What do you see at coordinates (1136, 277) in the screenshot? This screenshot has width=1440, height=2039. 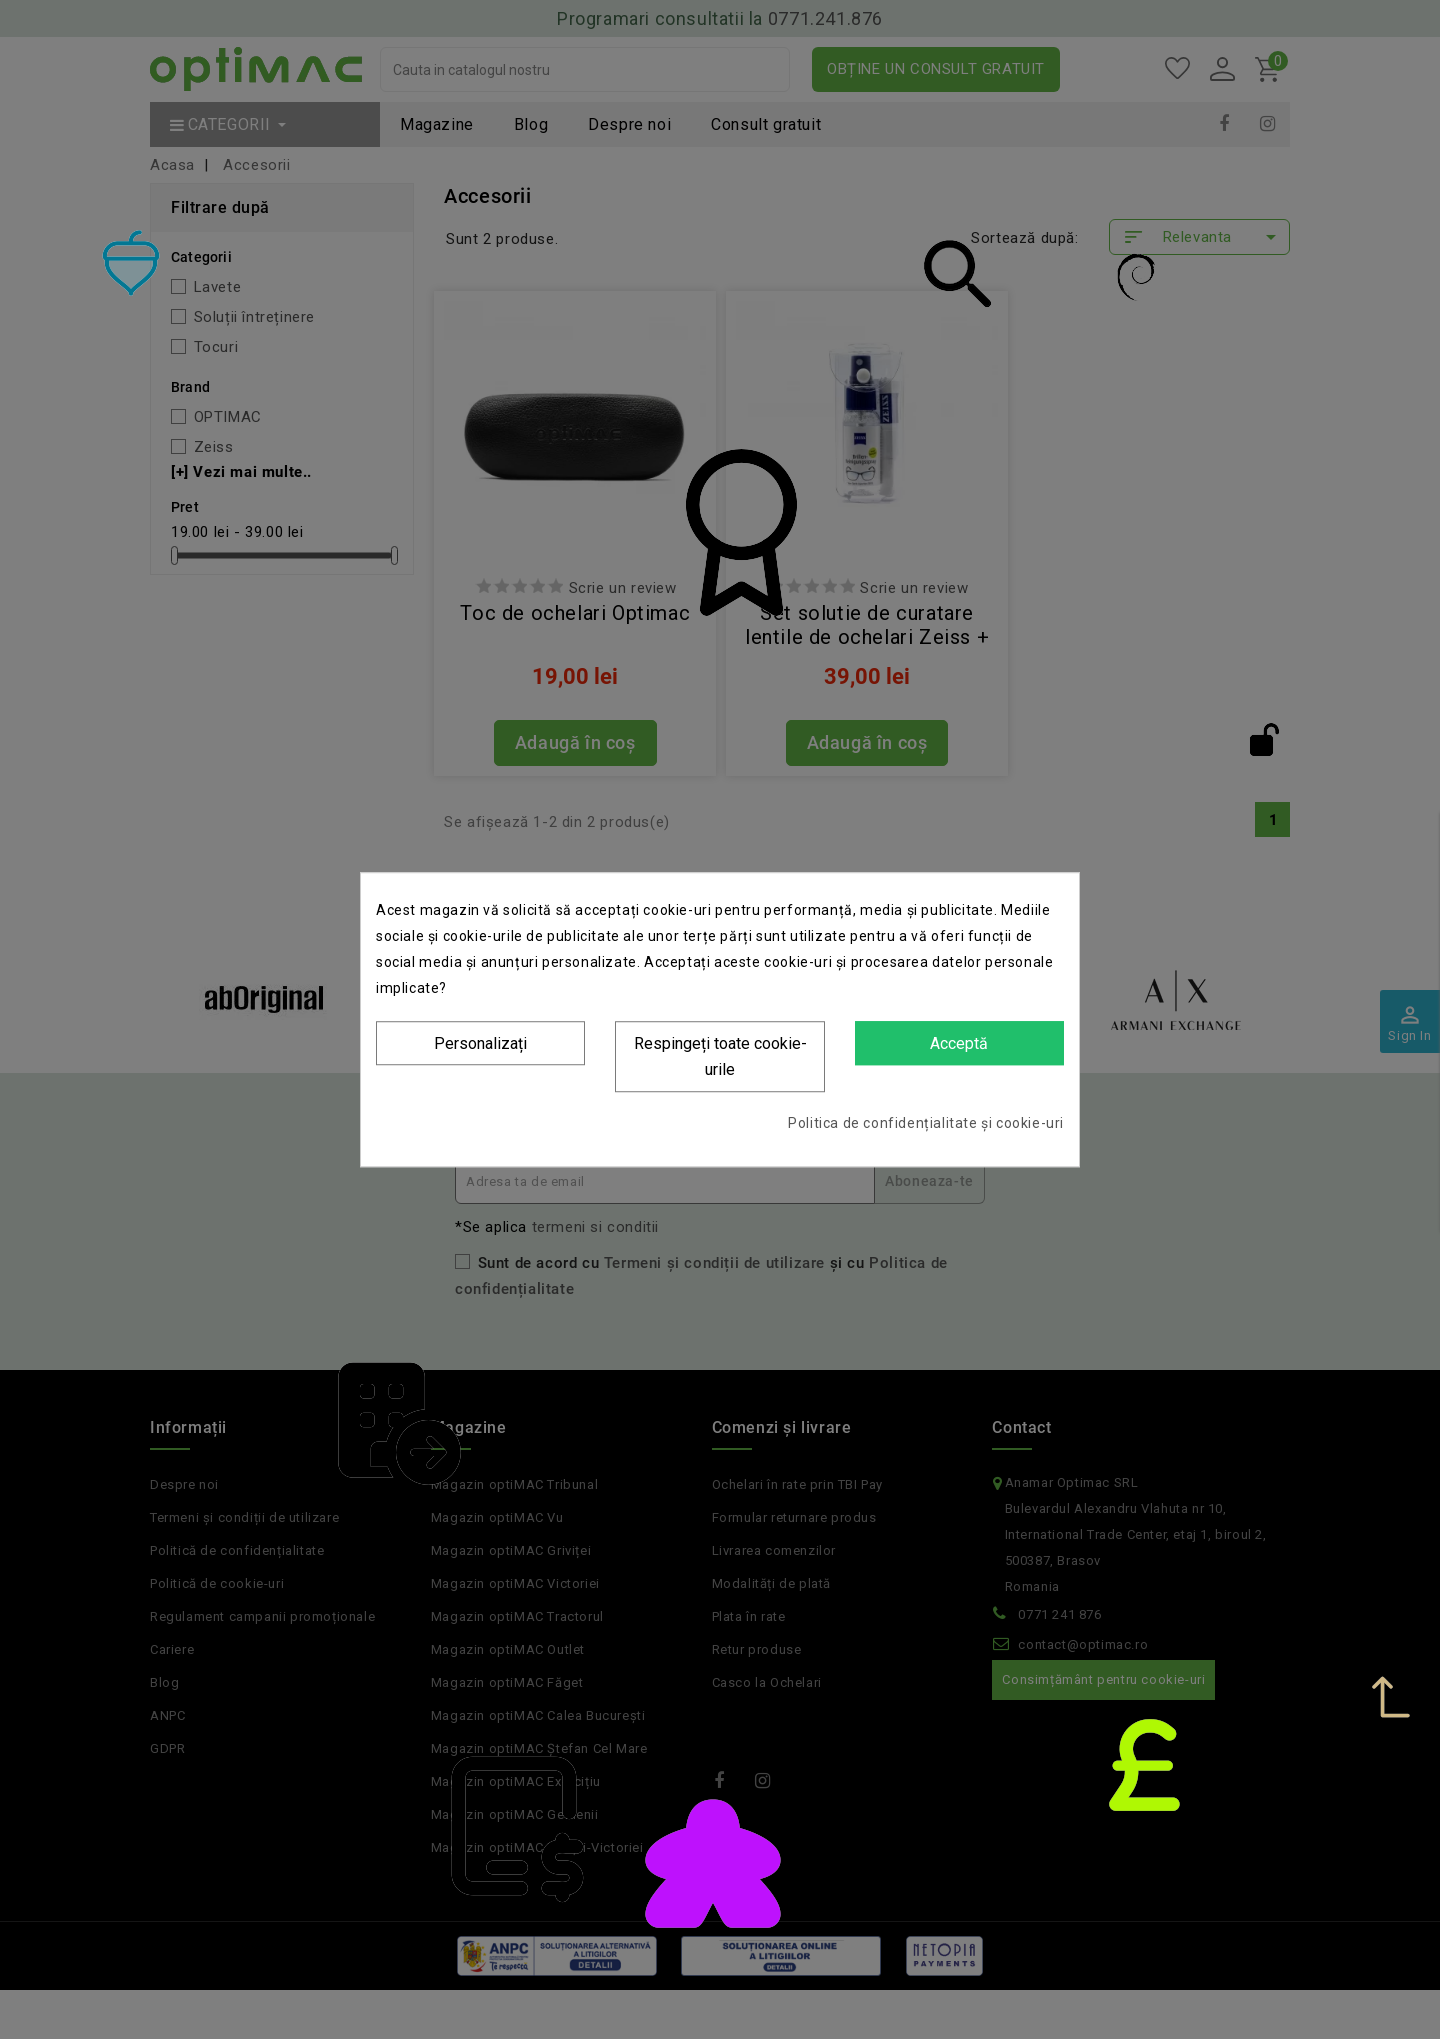 I see `debian linux operating system logo` at bounding box center [1136, 277].